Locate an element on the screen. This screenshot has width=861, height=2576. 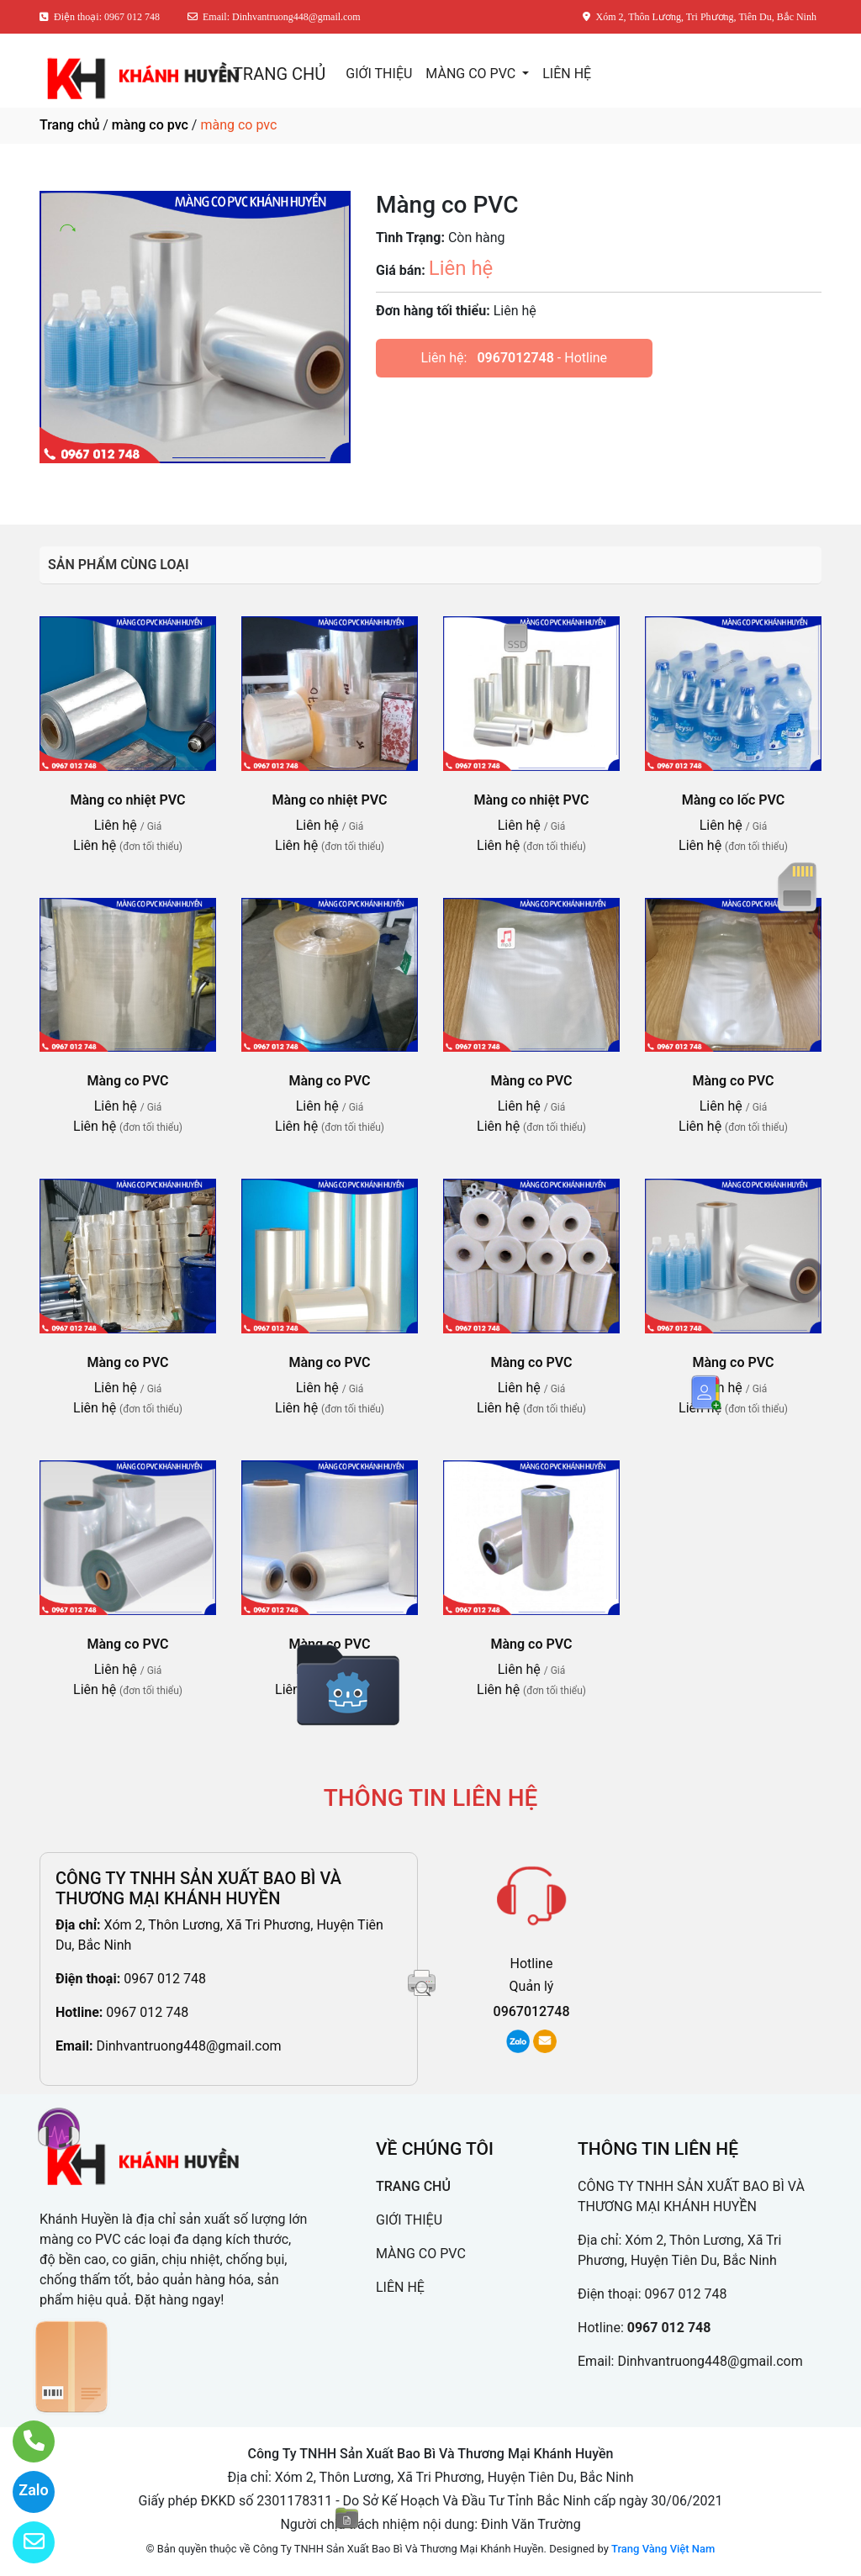
access removable storage device is located at coordinates (797, 887).